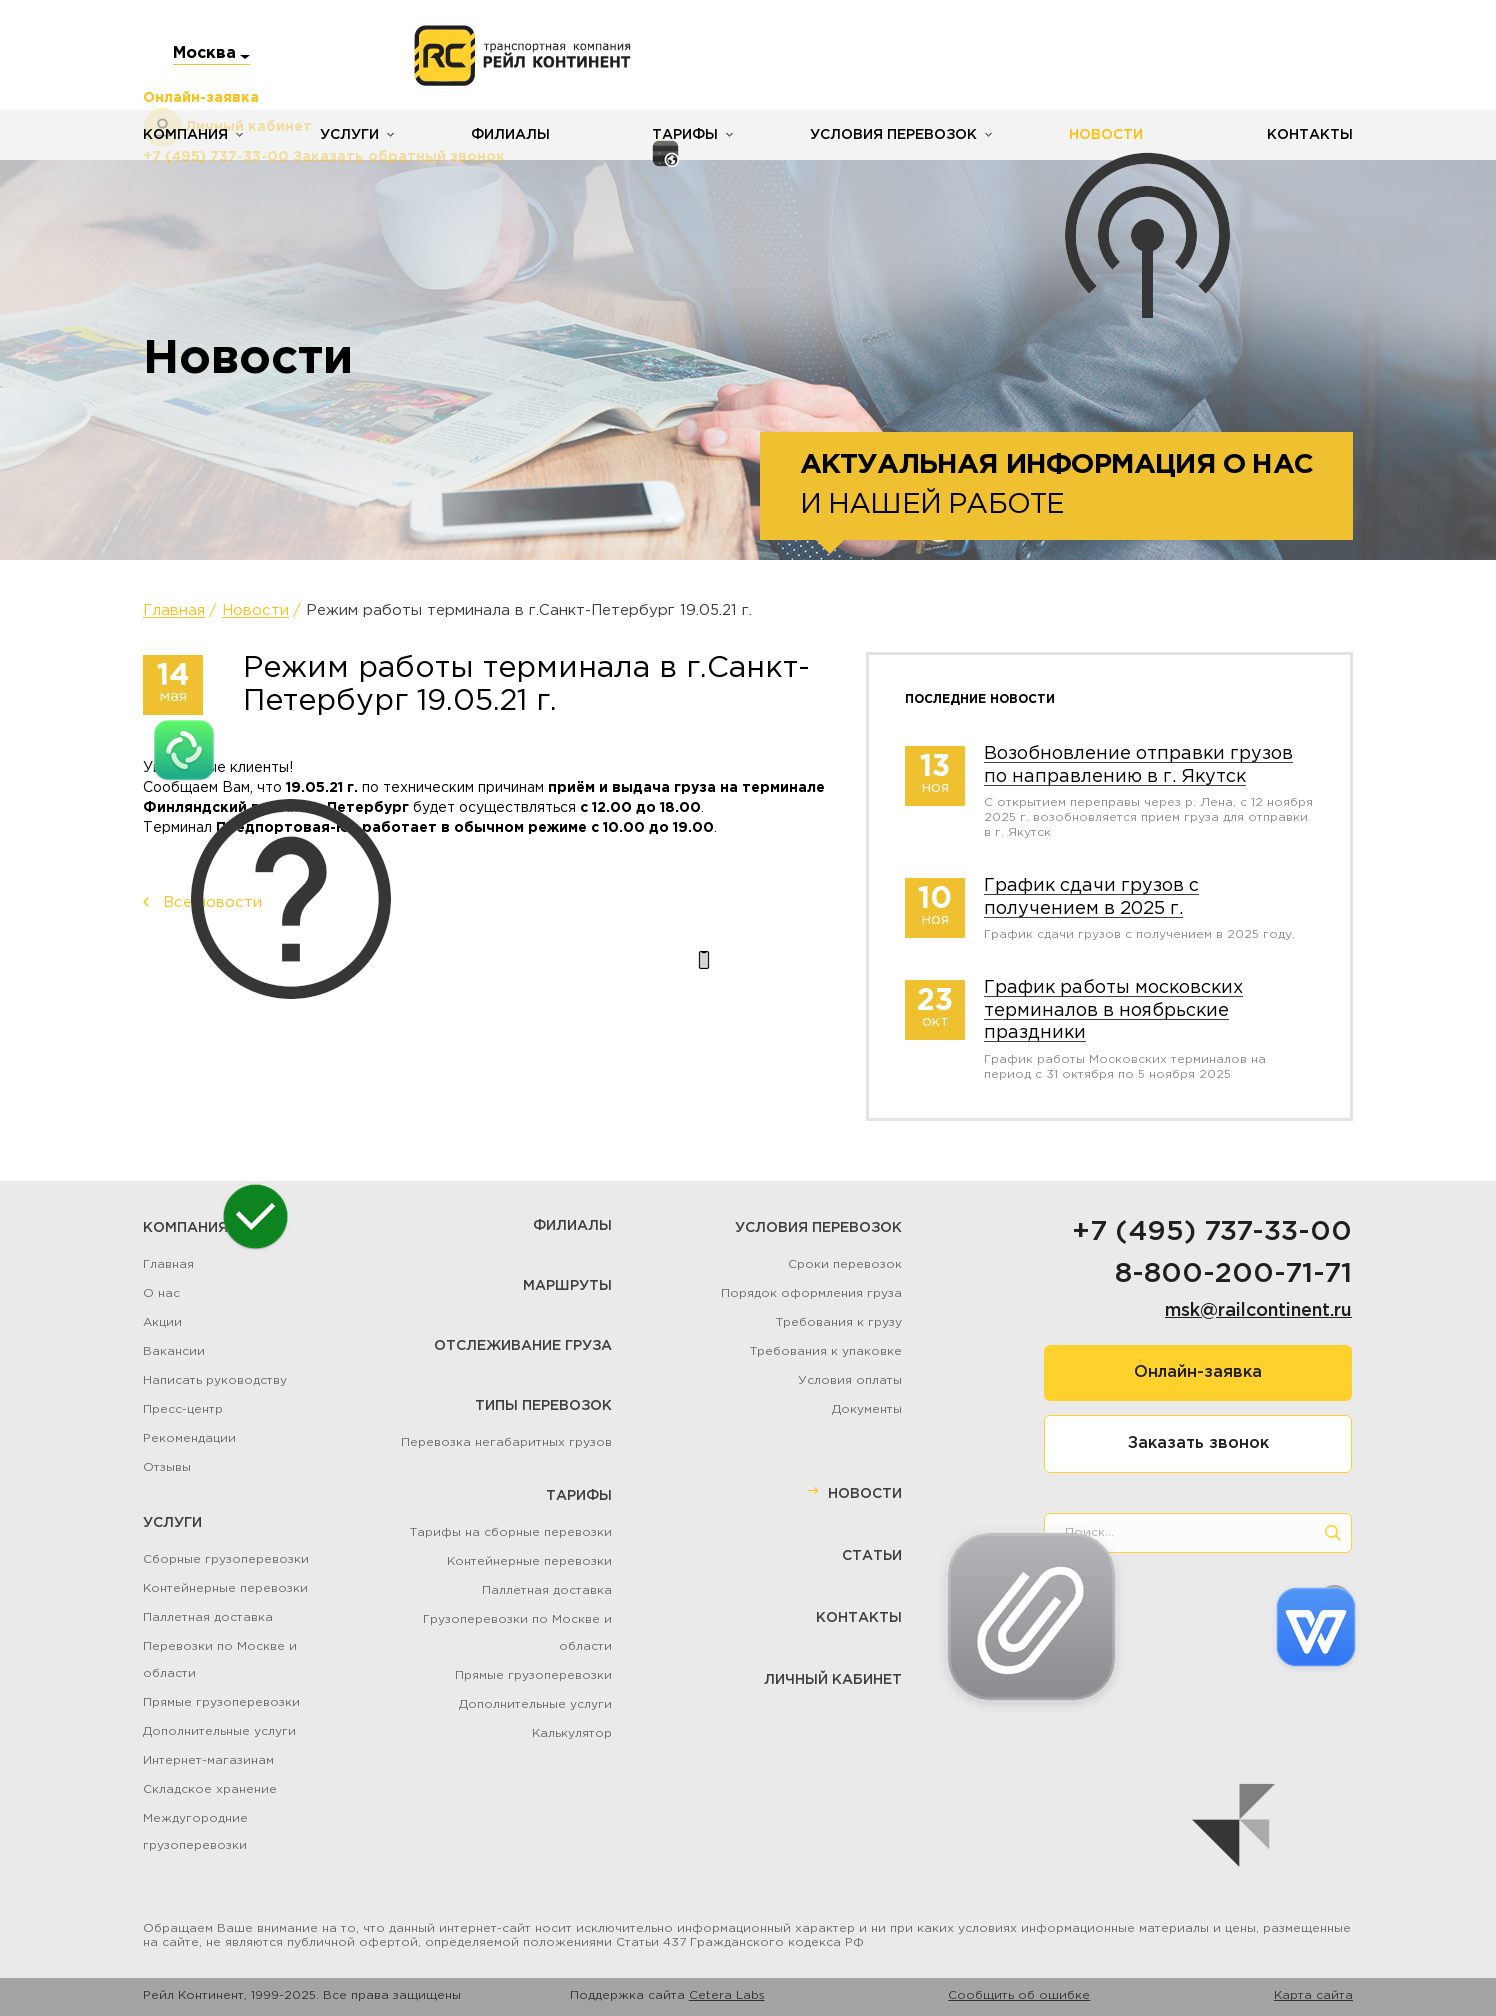  What do you see at coordinates (1316, 1627) in the screenshot?
I see `open WPS Office application` at bounding box center [1316, 1627].